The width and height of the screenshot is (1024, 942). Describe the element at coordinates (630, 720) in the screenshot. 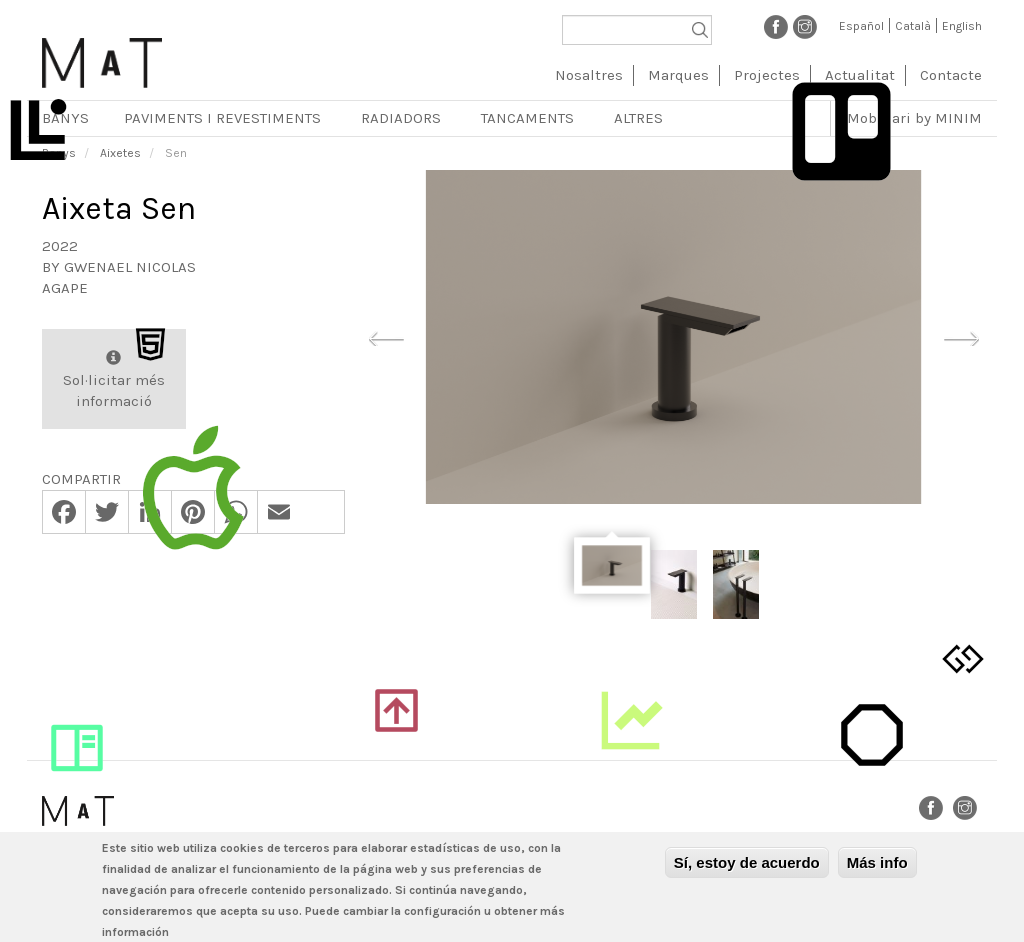

I see `view analytics and performance trends` at that location.